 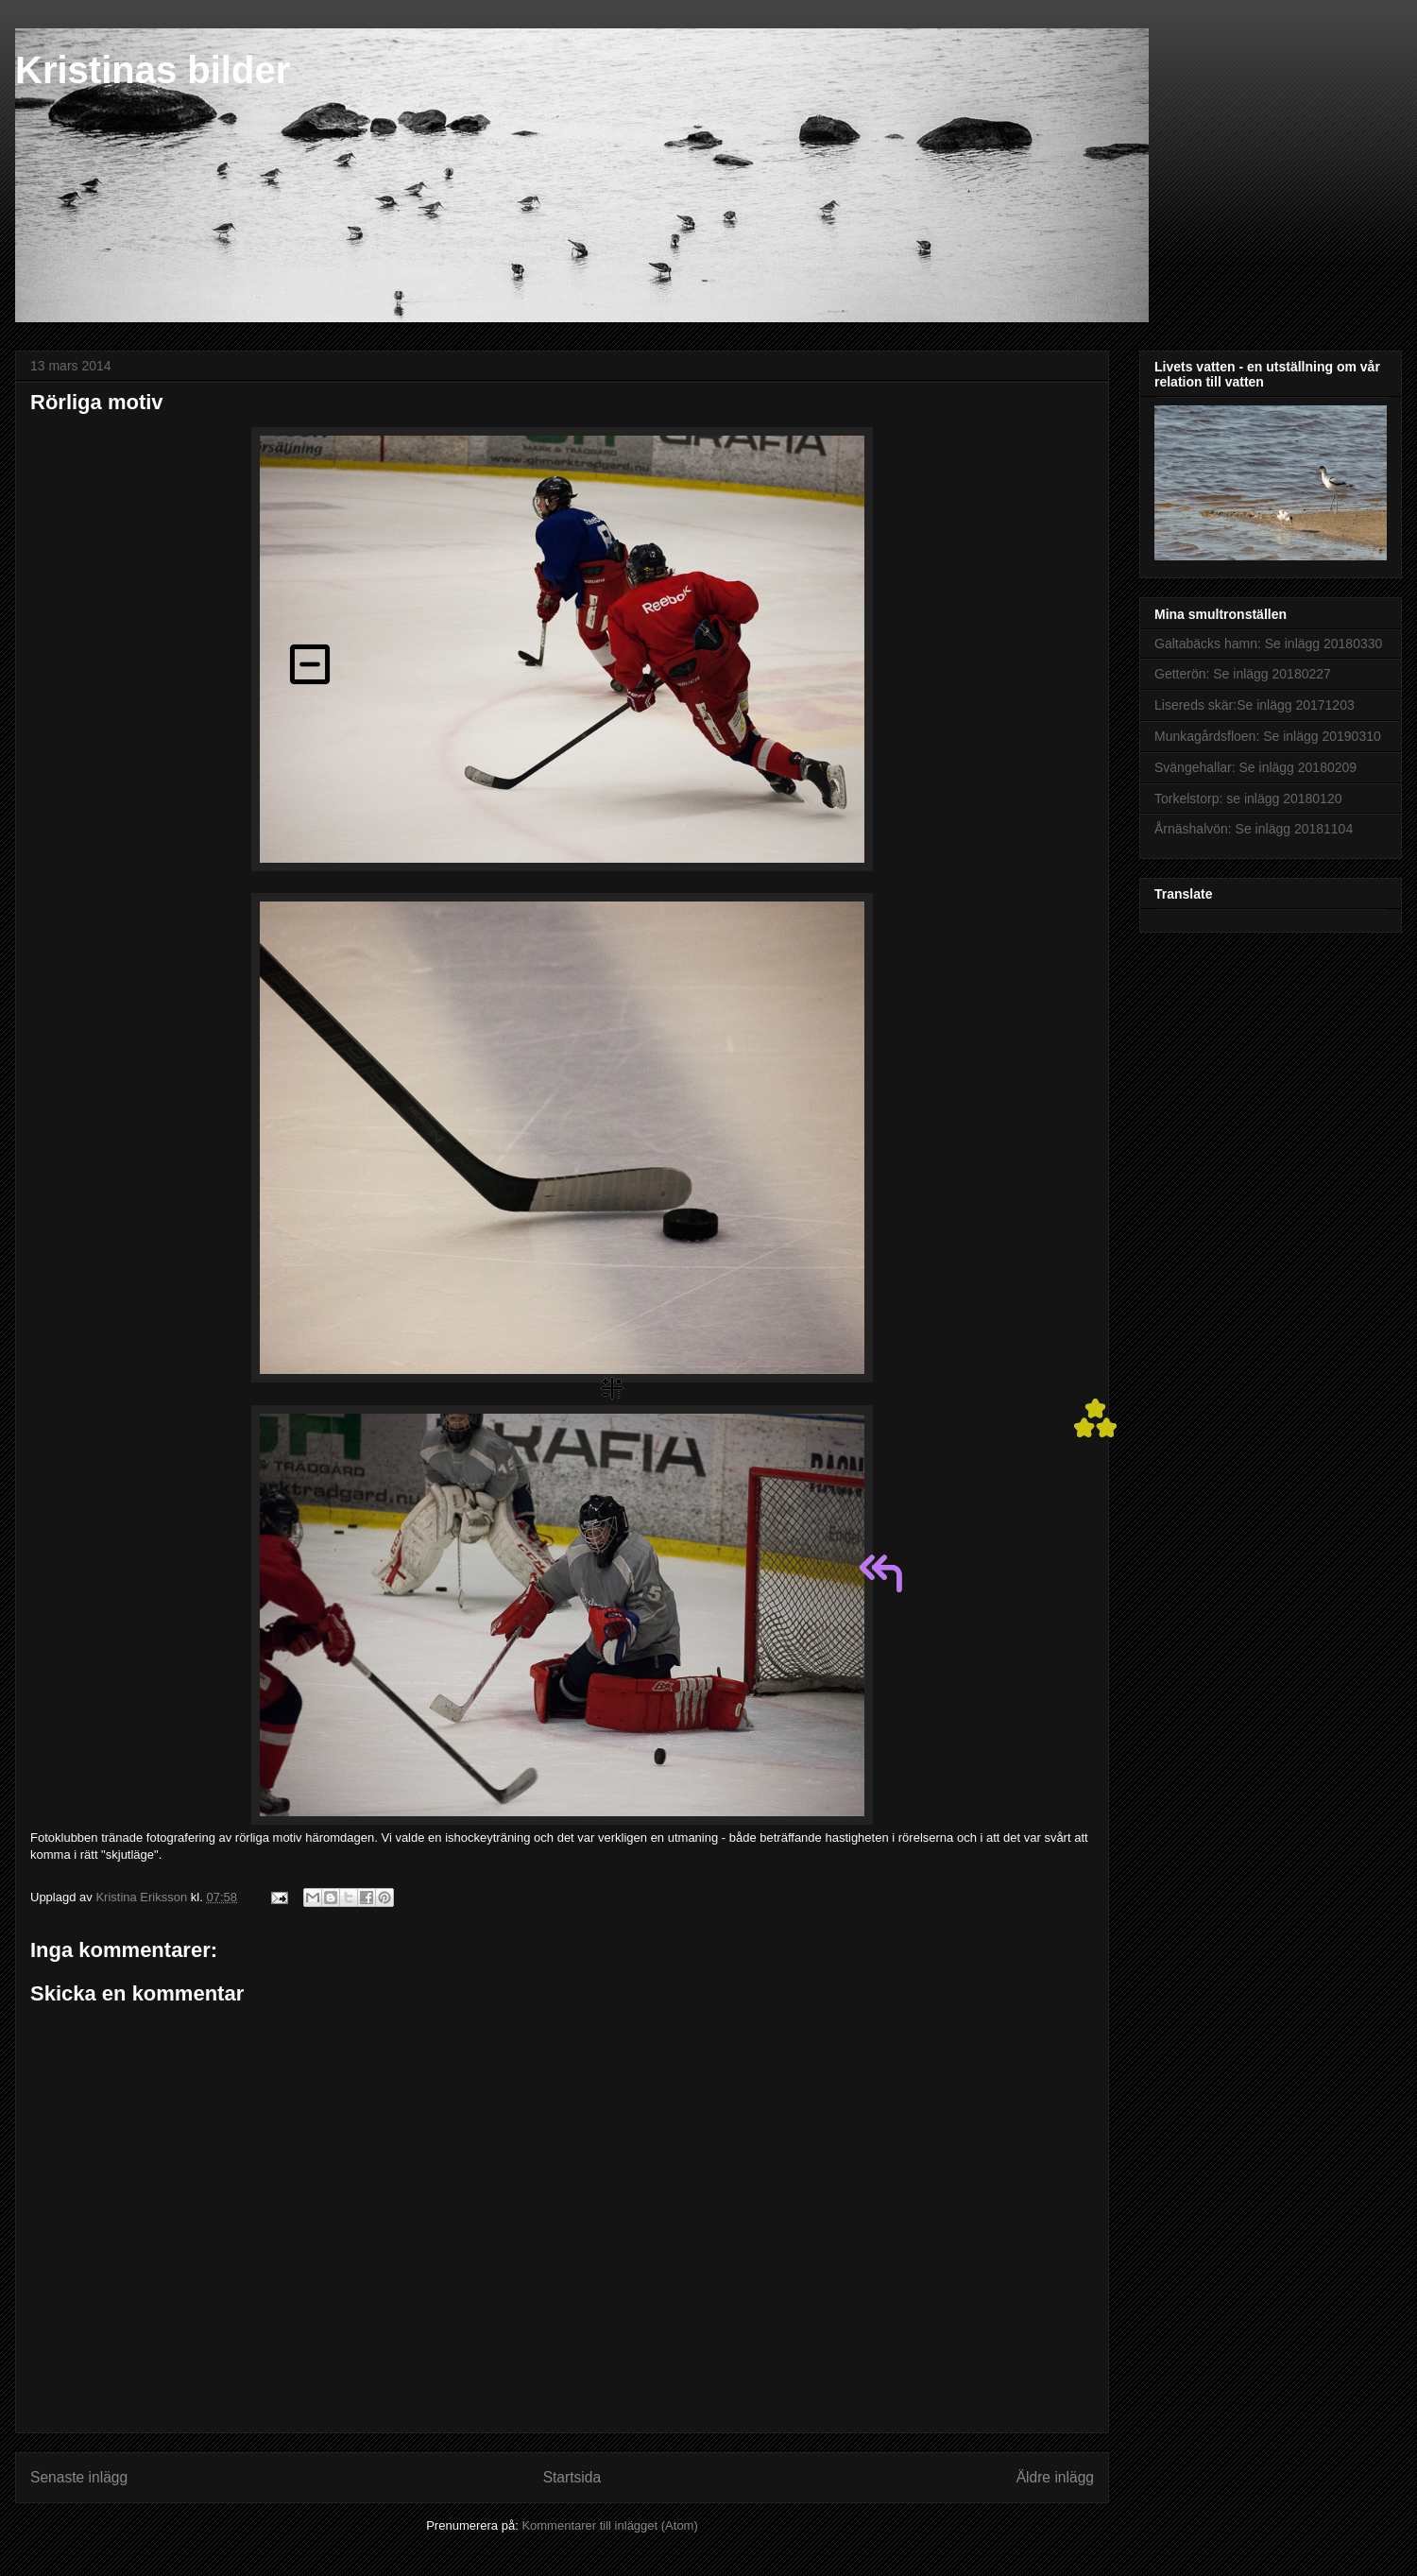 What do you see at coordinates (1095, 1417) in the screenshot?
I see `view ratings or reviews` at bounding box center [1095, 1417].